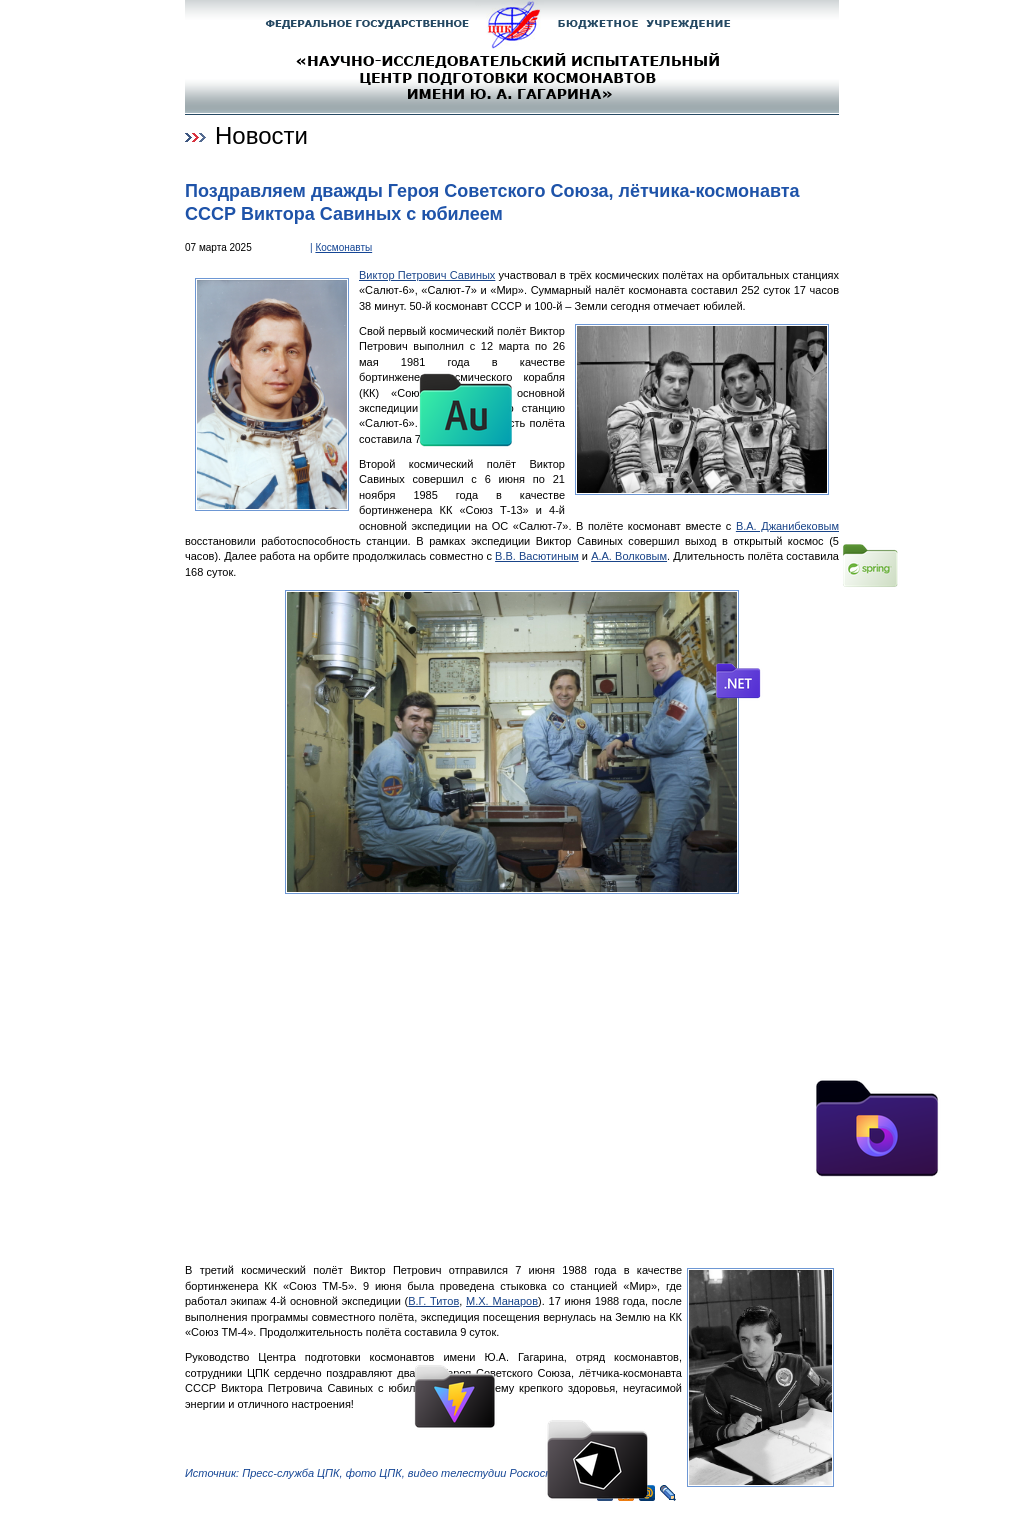  What do you see at coordinates (465, 412) in the screenshot?
I see `open Adobe Audition project files folder` at bounding box center [465, 412].